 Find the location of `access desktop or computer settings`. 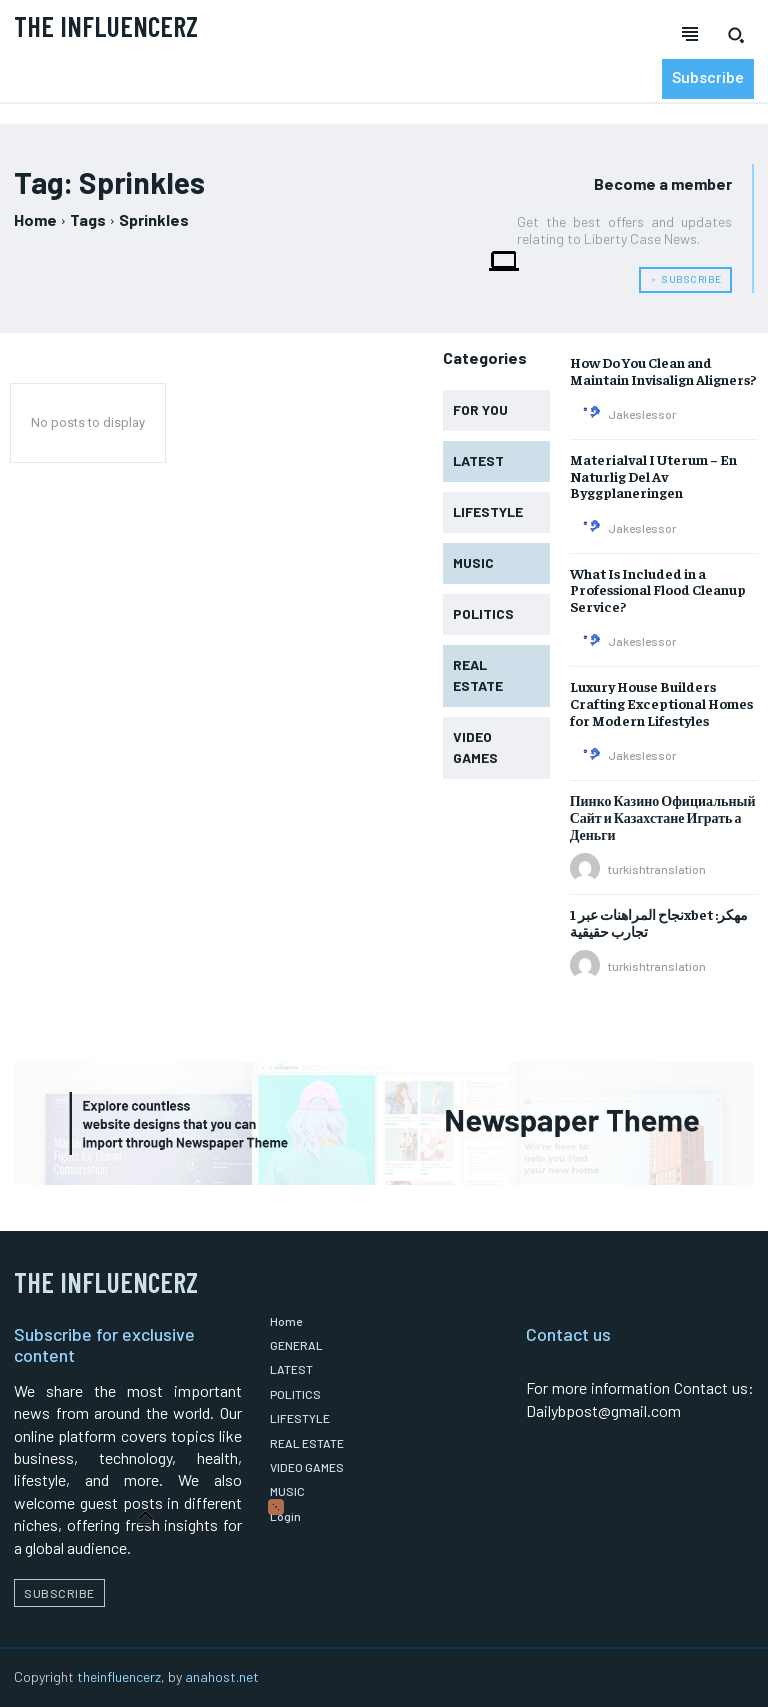

access desktop or computer settings is located at coordinates (504, 261).